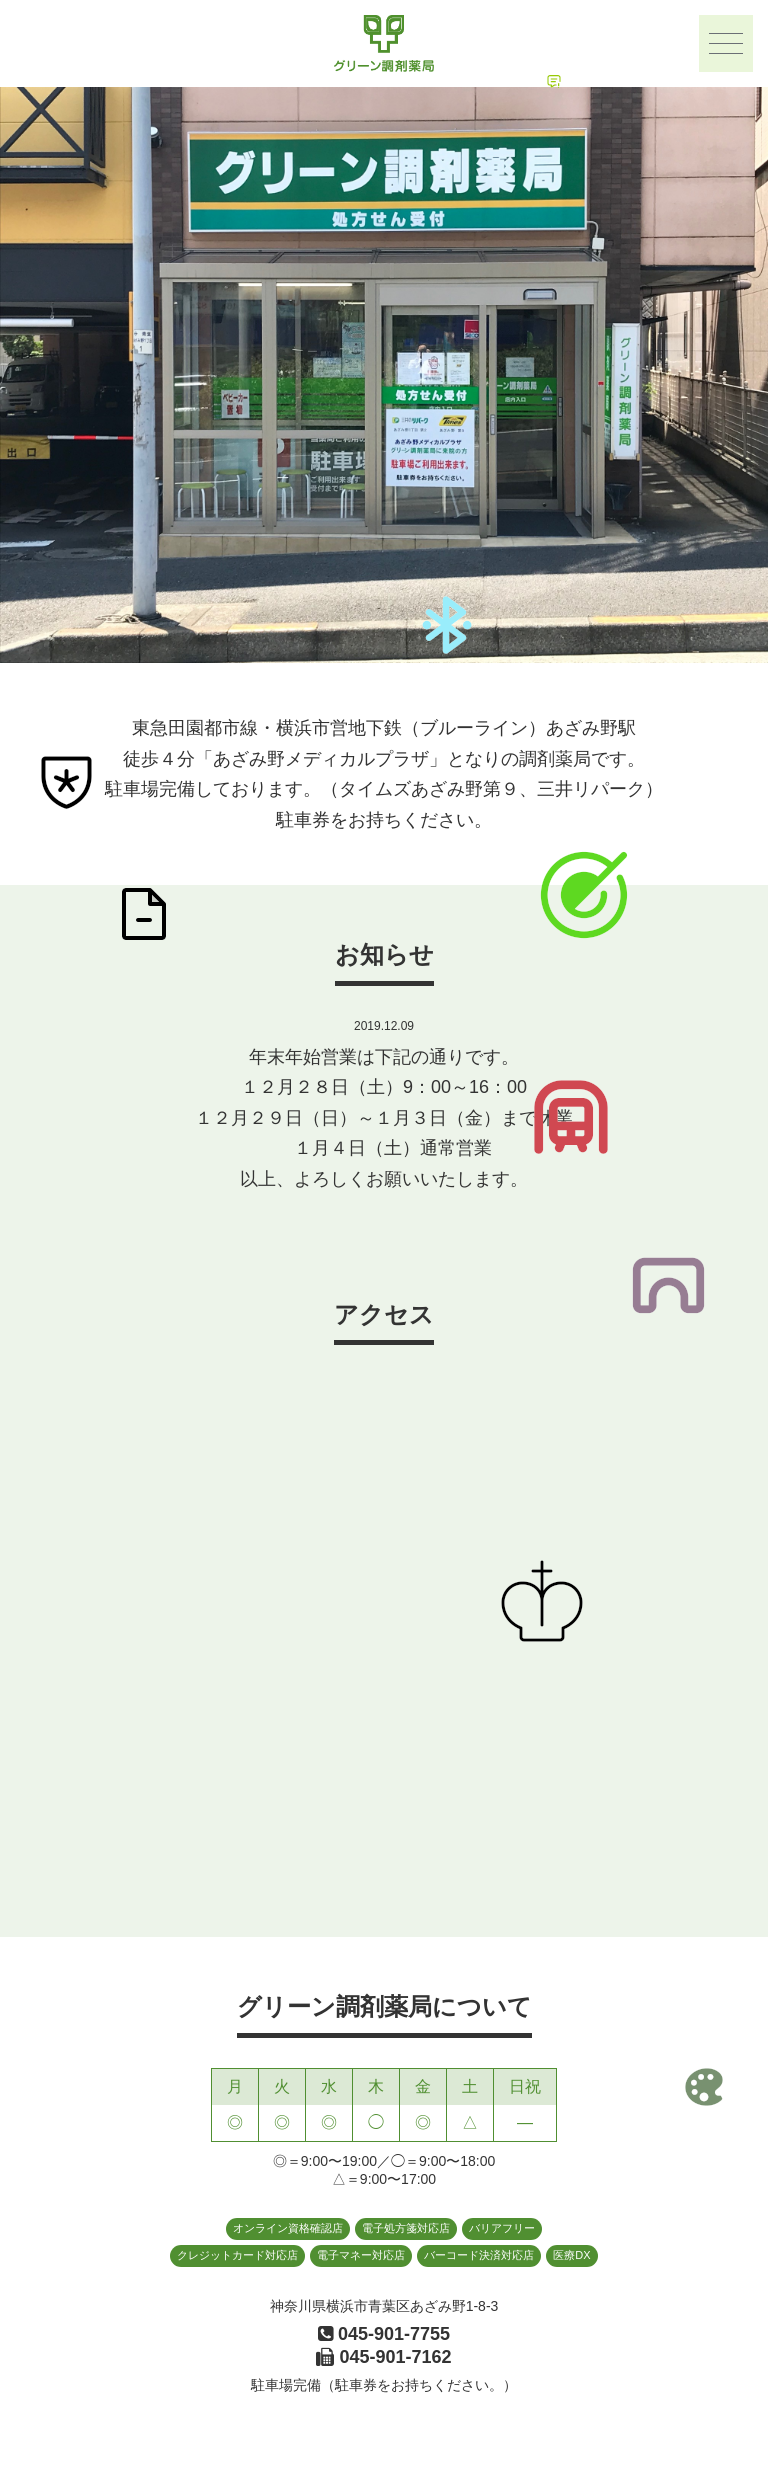 The width and height of the screenshot is (768, 2487). I want to click on set a goal or target, so click(584, 895).